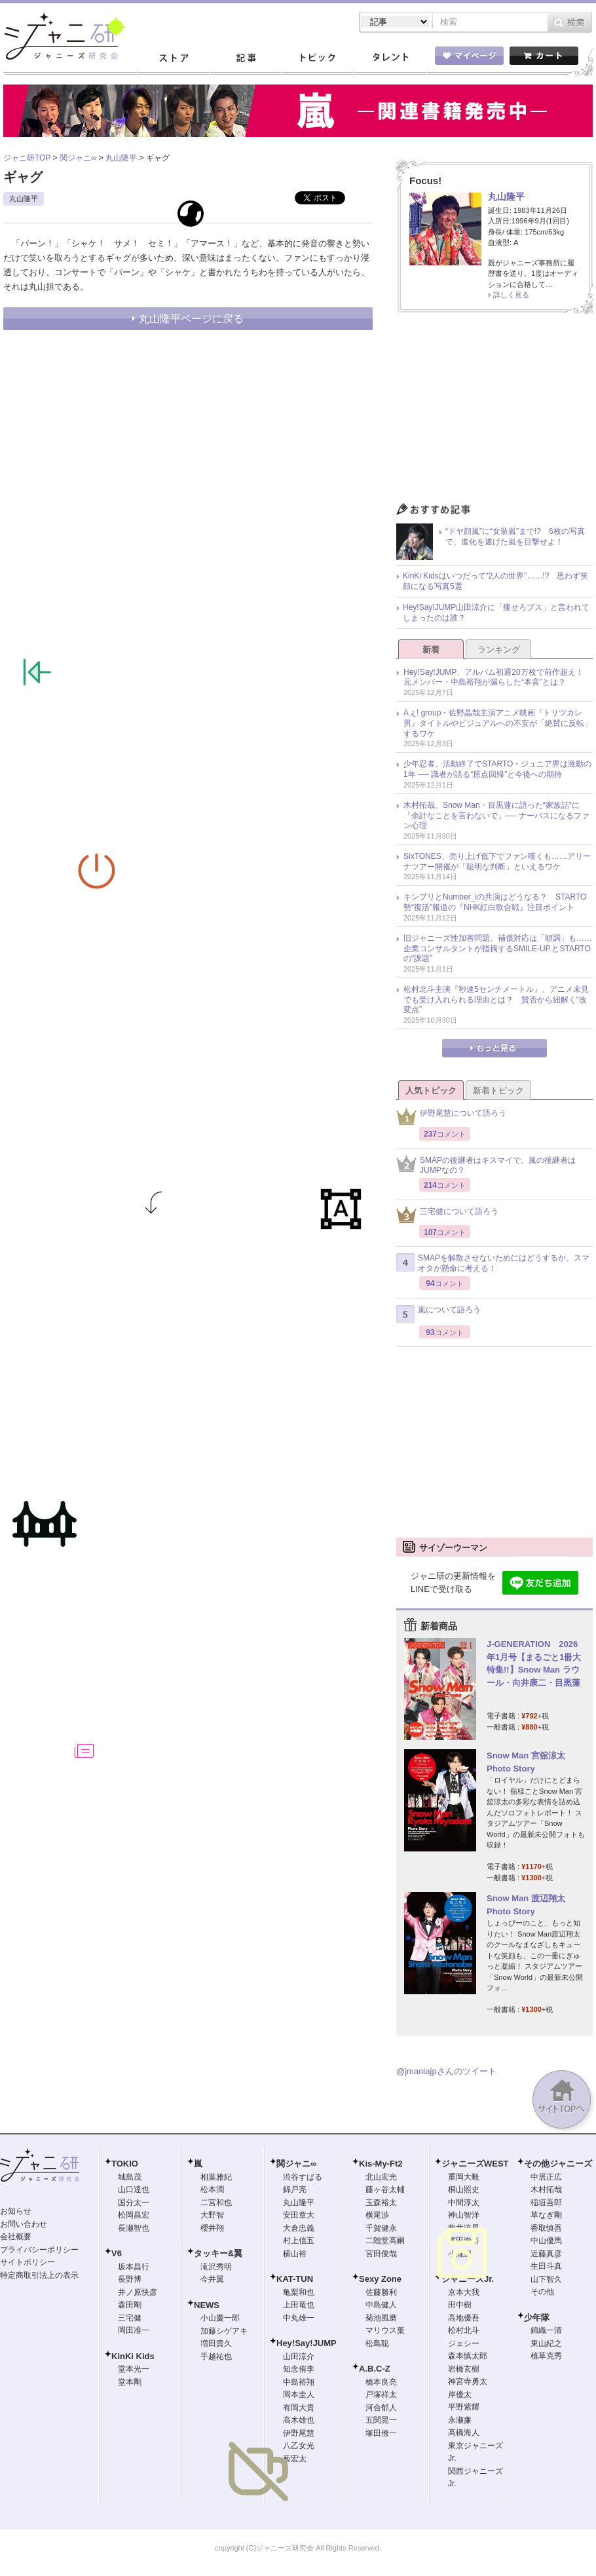 This screenshot has height=2576, width=596. I want to click on no beverages allowed, so click(258, 2471).